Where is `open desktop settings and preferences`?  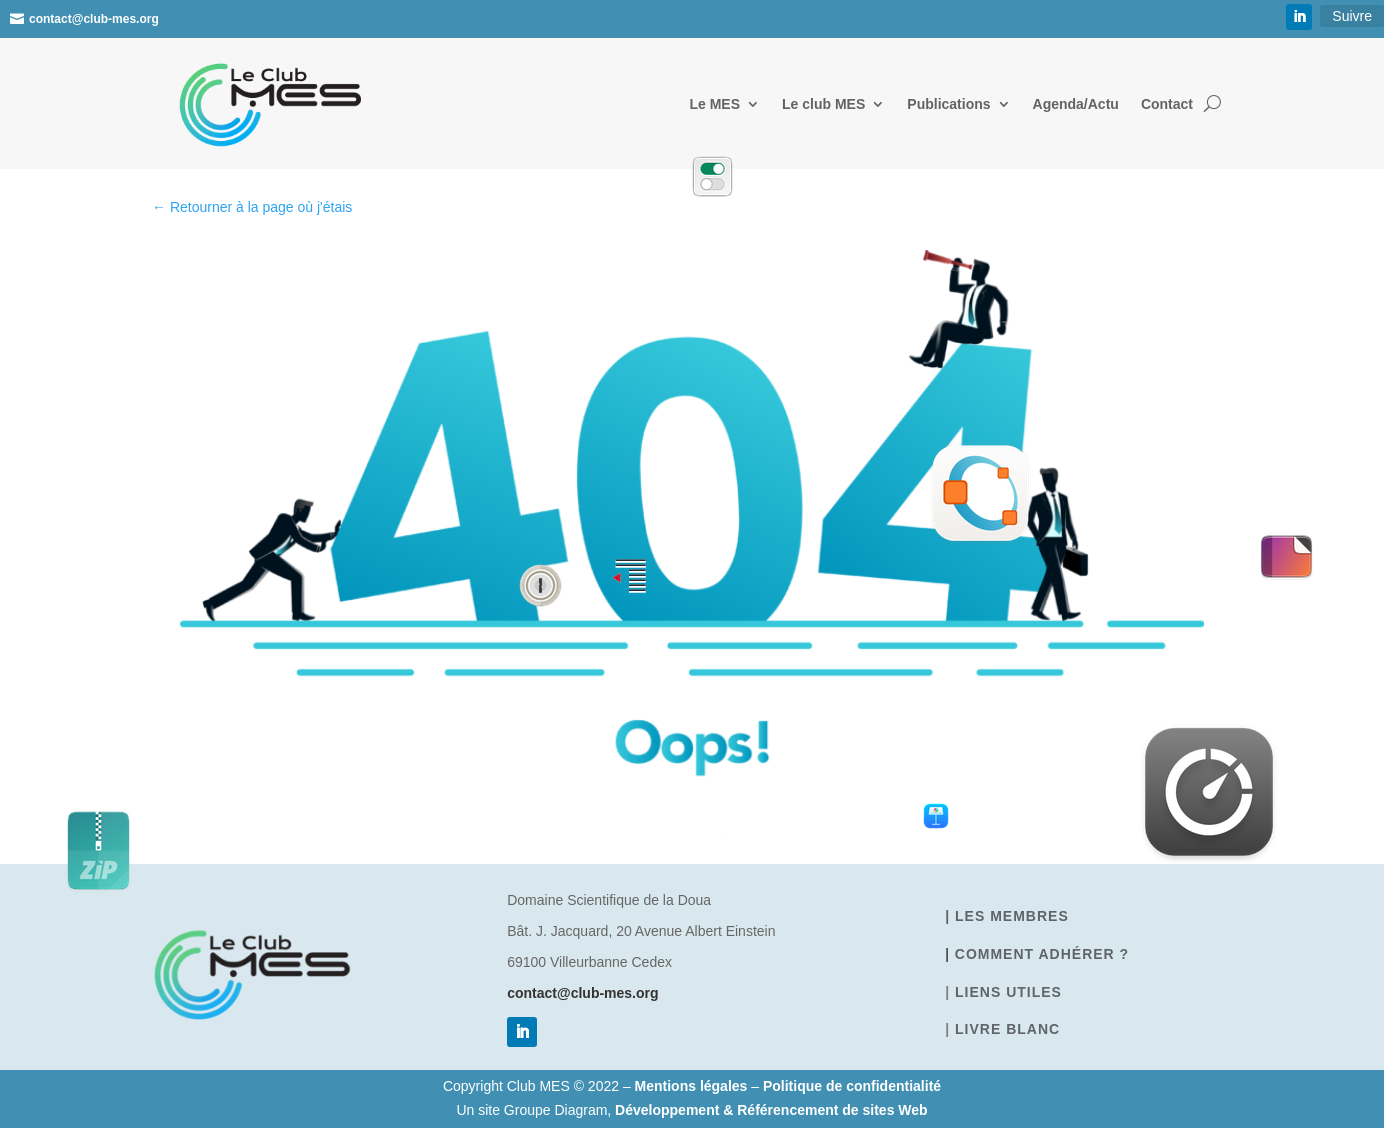
open desktop settings and preferences is located at coordinates (712, 176).